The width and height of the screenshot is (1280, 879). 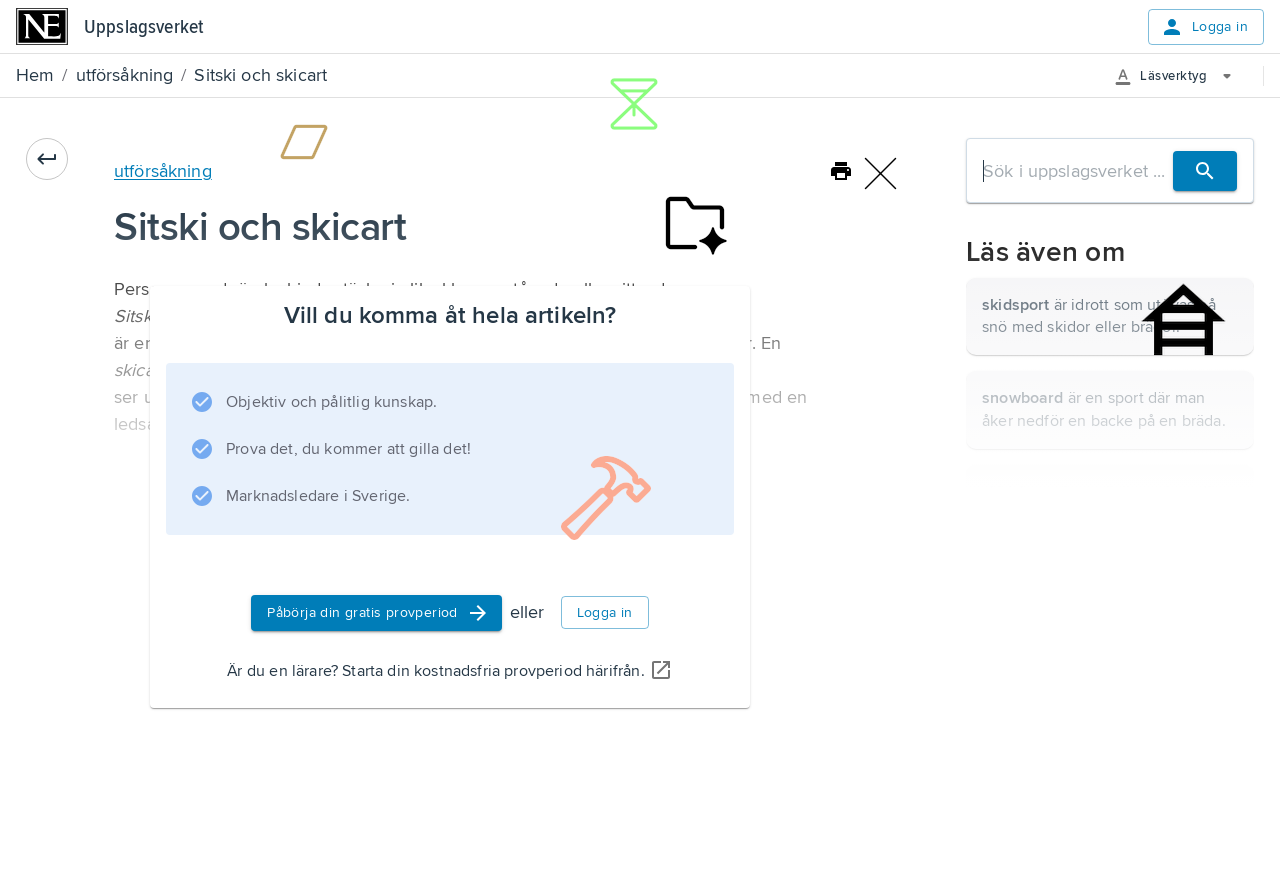 What do you see at coordinates (880, 173) in the screenshot?
I see `close a window or dialog` at bounding box center [880, 173].